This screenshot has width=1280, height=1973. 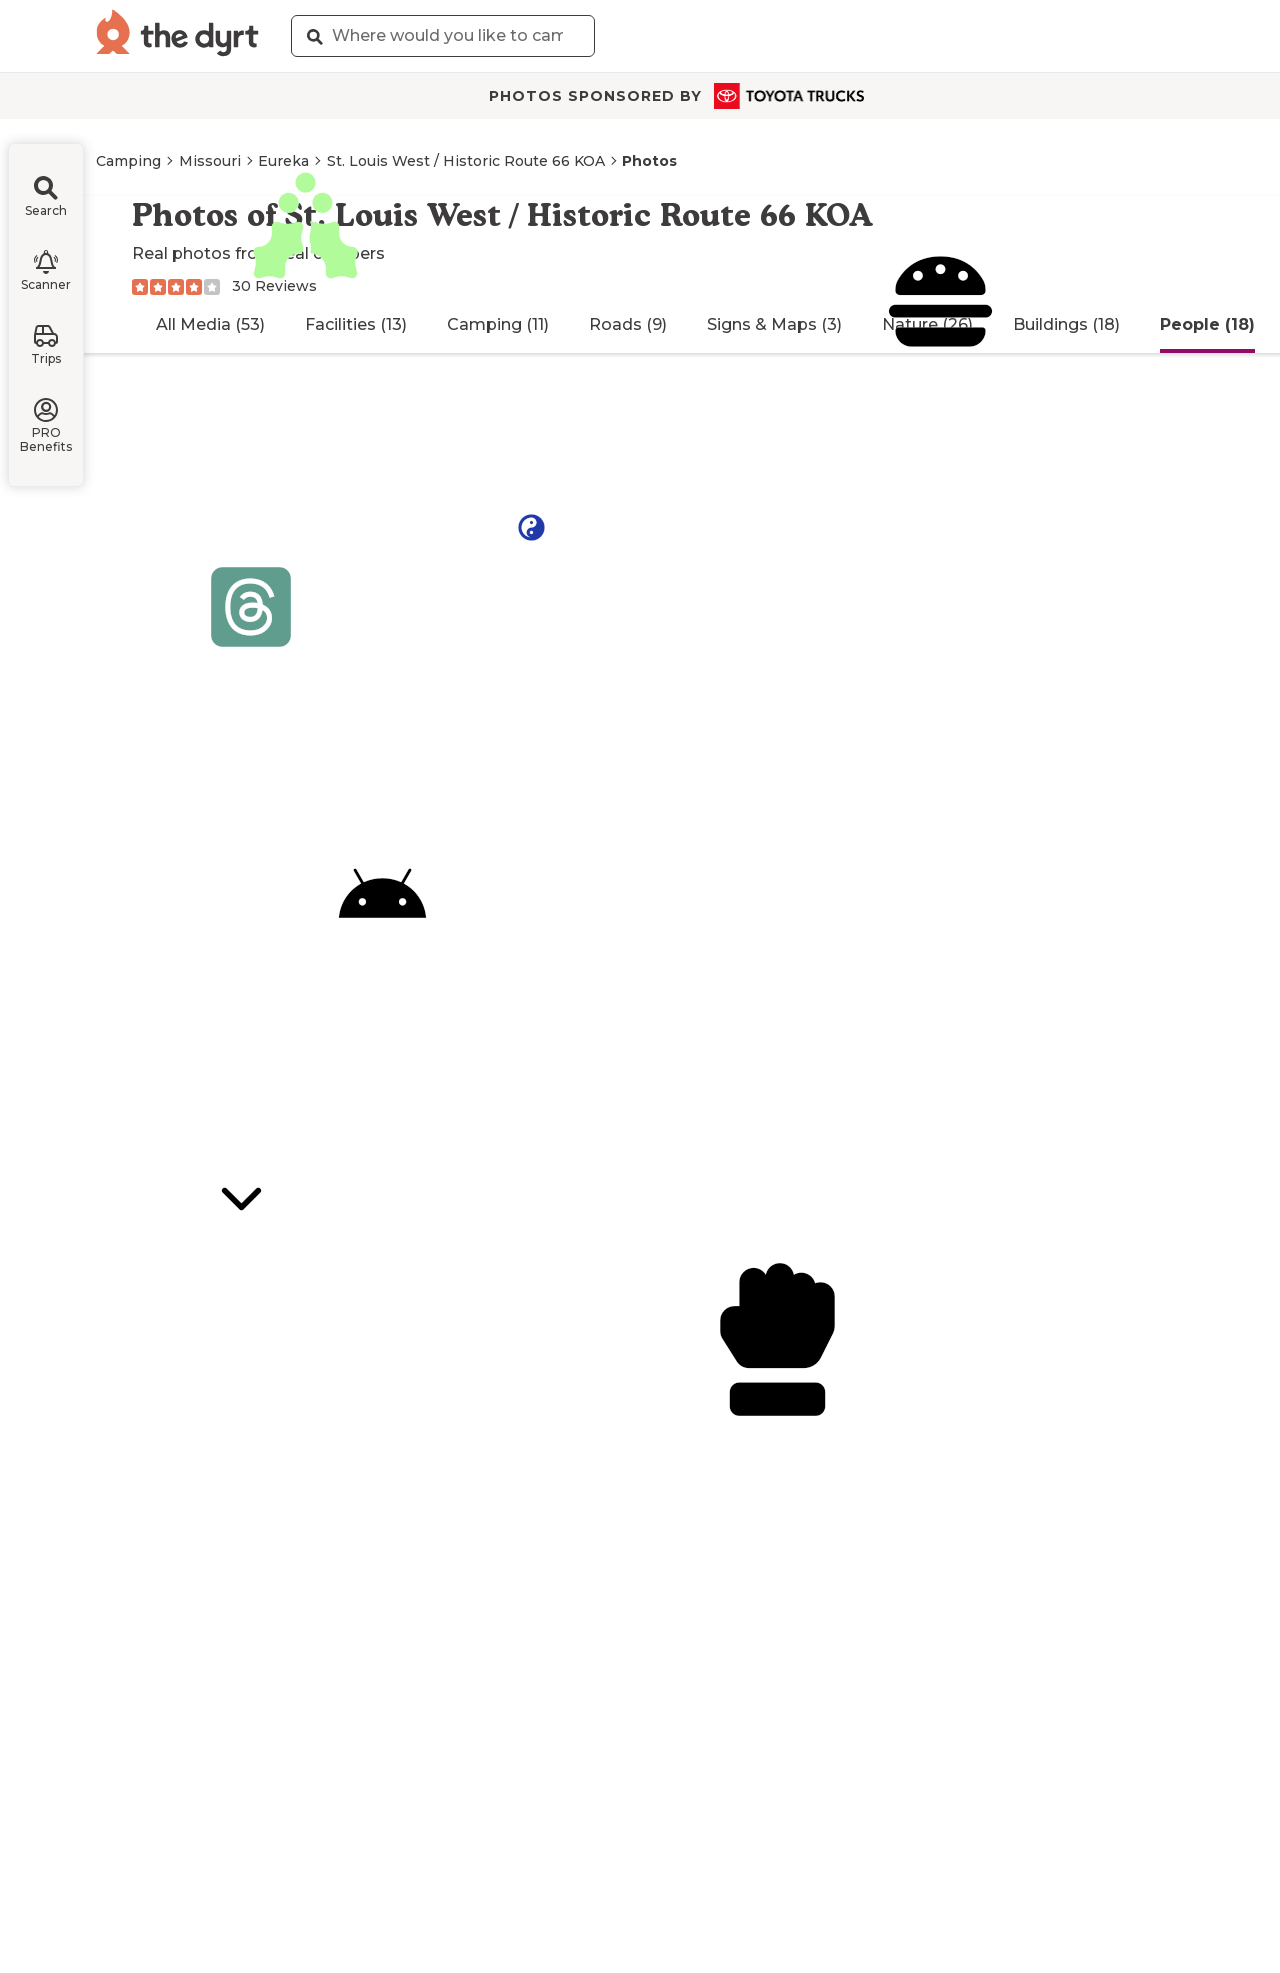 What do you see at coordinates (241, 1199) in the screenshot?
I see `expand a dropdown menu or collapsible section` at bounding box center [241, 1199].